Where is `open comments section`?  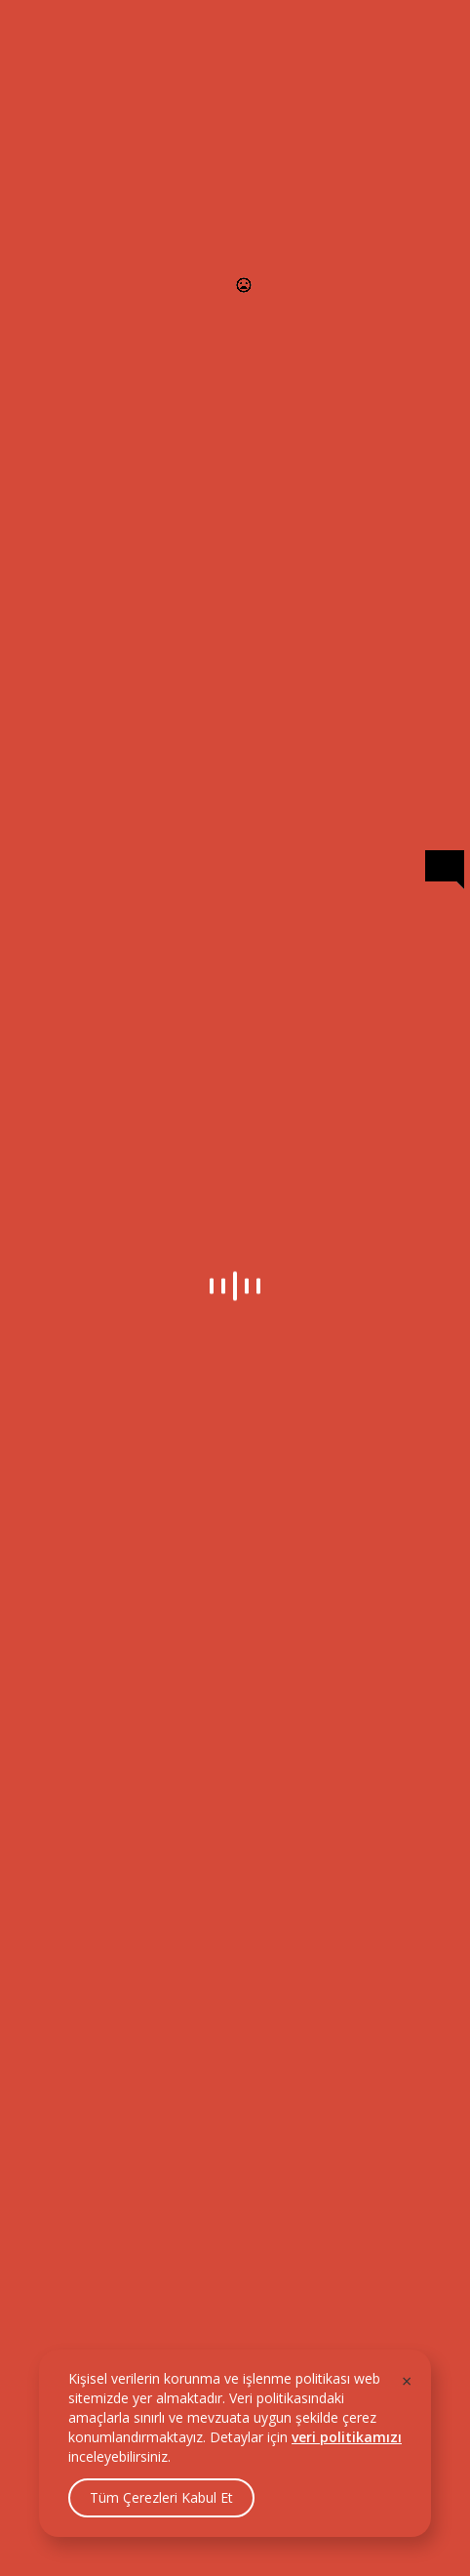
open comments section is located at coordinates (445, 870).